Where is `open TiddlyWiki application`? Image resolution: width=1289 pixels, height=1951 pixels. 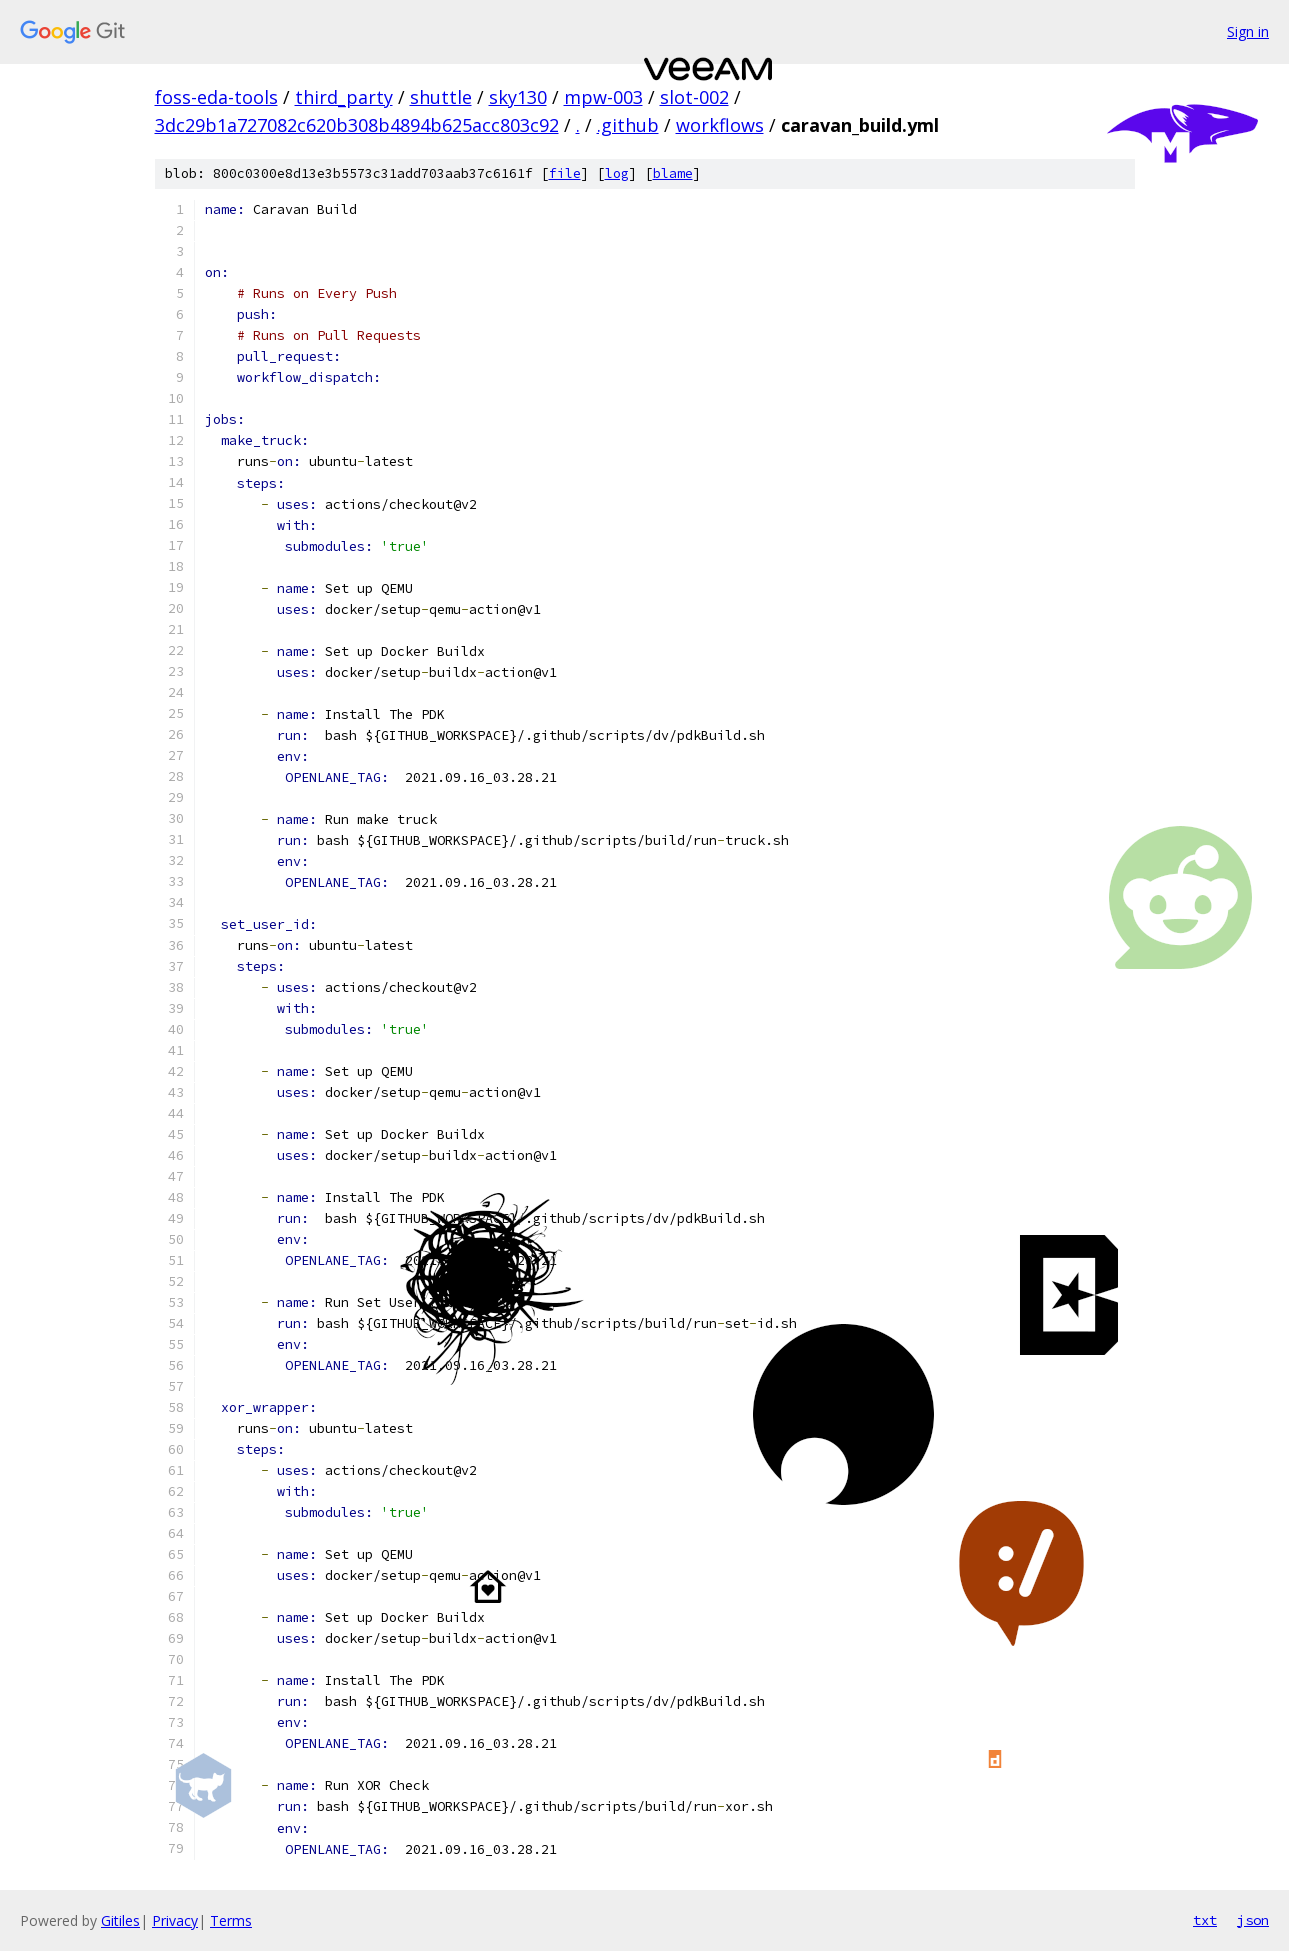
open TiddlyWiki application is located at coordinates (203, 1785).